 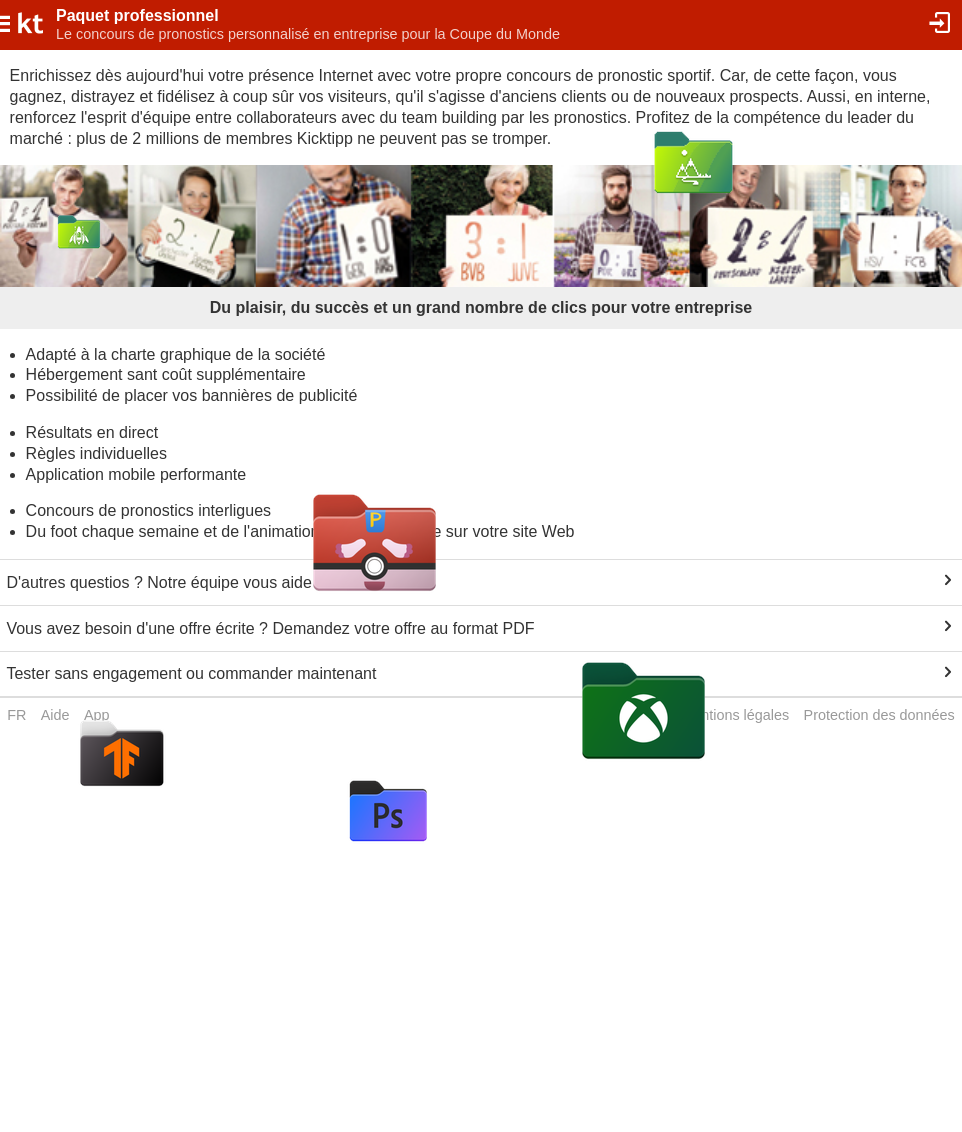 What do you see at coordinates (79, 233) in the screenshot?
I see `open your GameJolt games folder` at bounding box center [79, 233].